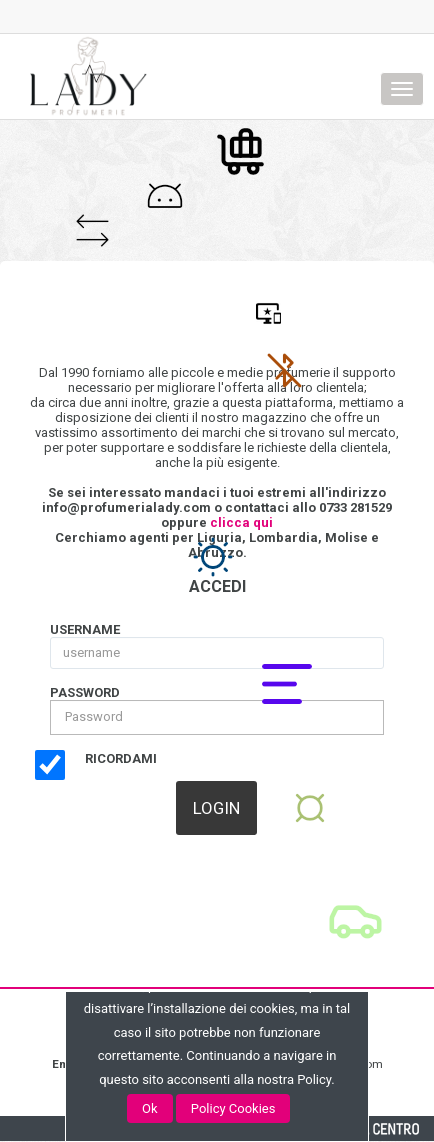  Describe the element at coordinates (240, 151) in the screenshot. I see `baggage claim area indicator` at that location.